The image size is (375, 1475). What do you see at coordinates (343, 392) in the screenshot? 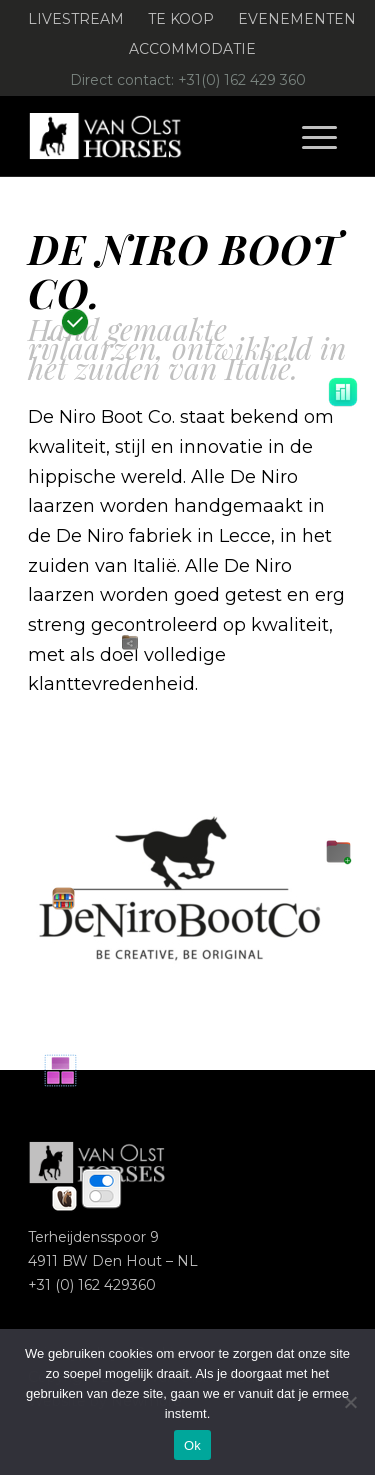
I see `launch manjaro linux application` at bounding box center [343, 392].